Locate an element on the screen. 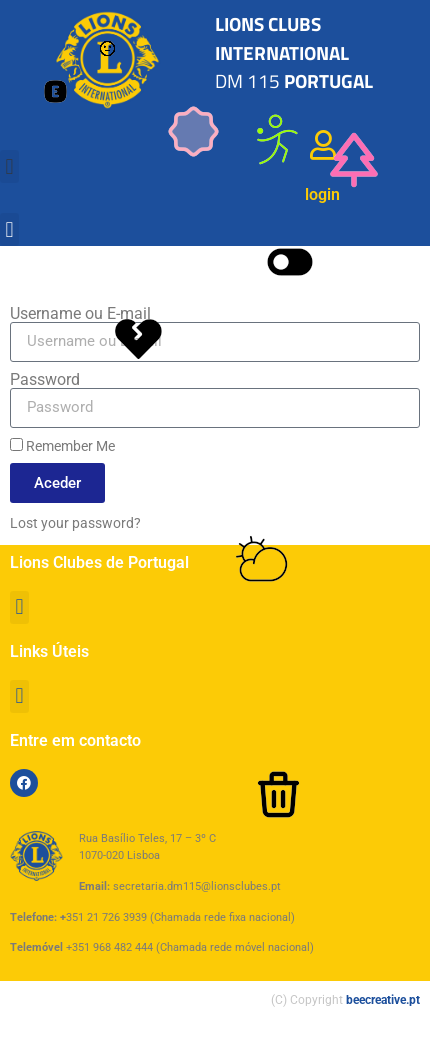  indicates neutral feedback or rating is located at coordinates (107, 48).